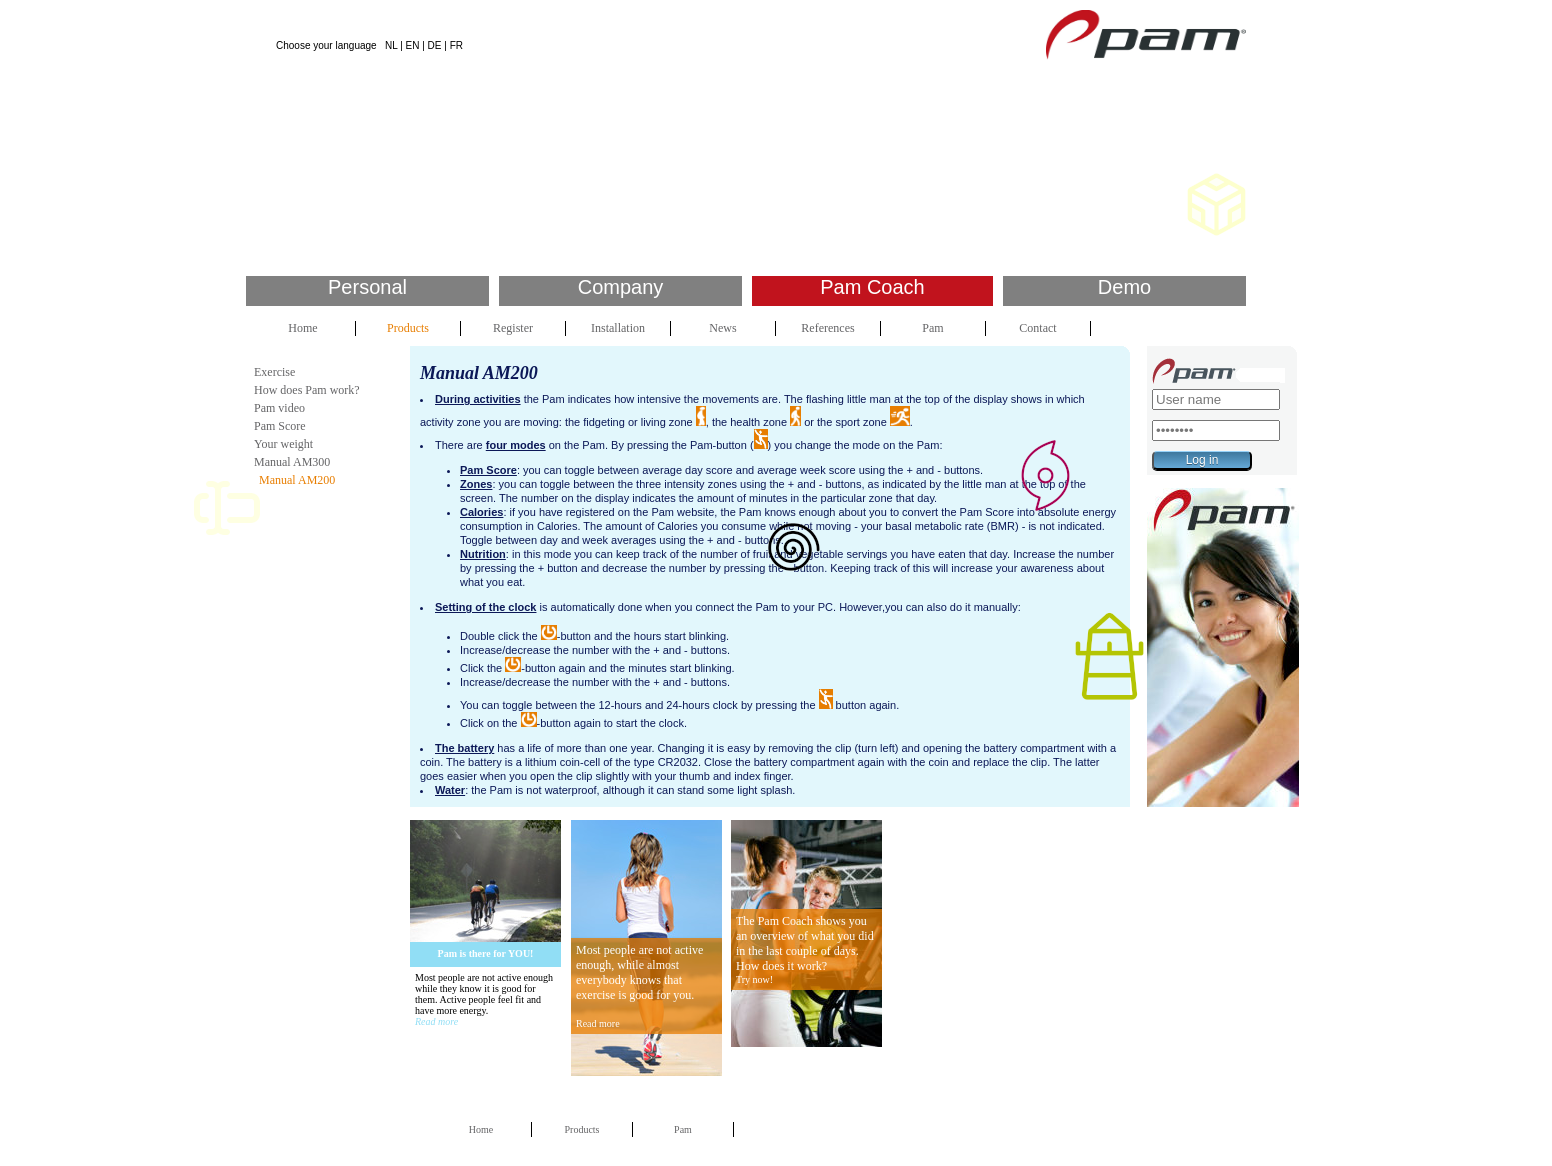 This screenshot has height=1166, width=1552. Describe the element at coordinates (791, 546) in the screenshot. I see `indicates loading or processing in progress` at that location.